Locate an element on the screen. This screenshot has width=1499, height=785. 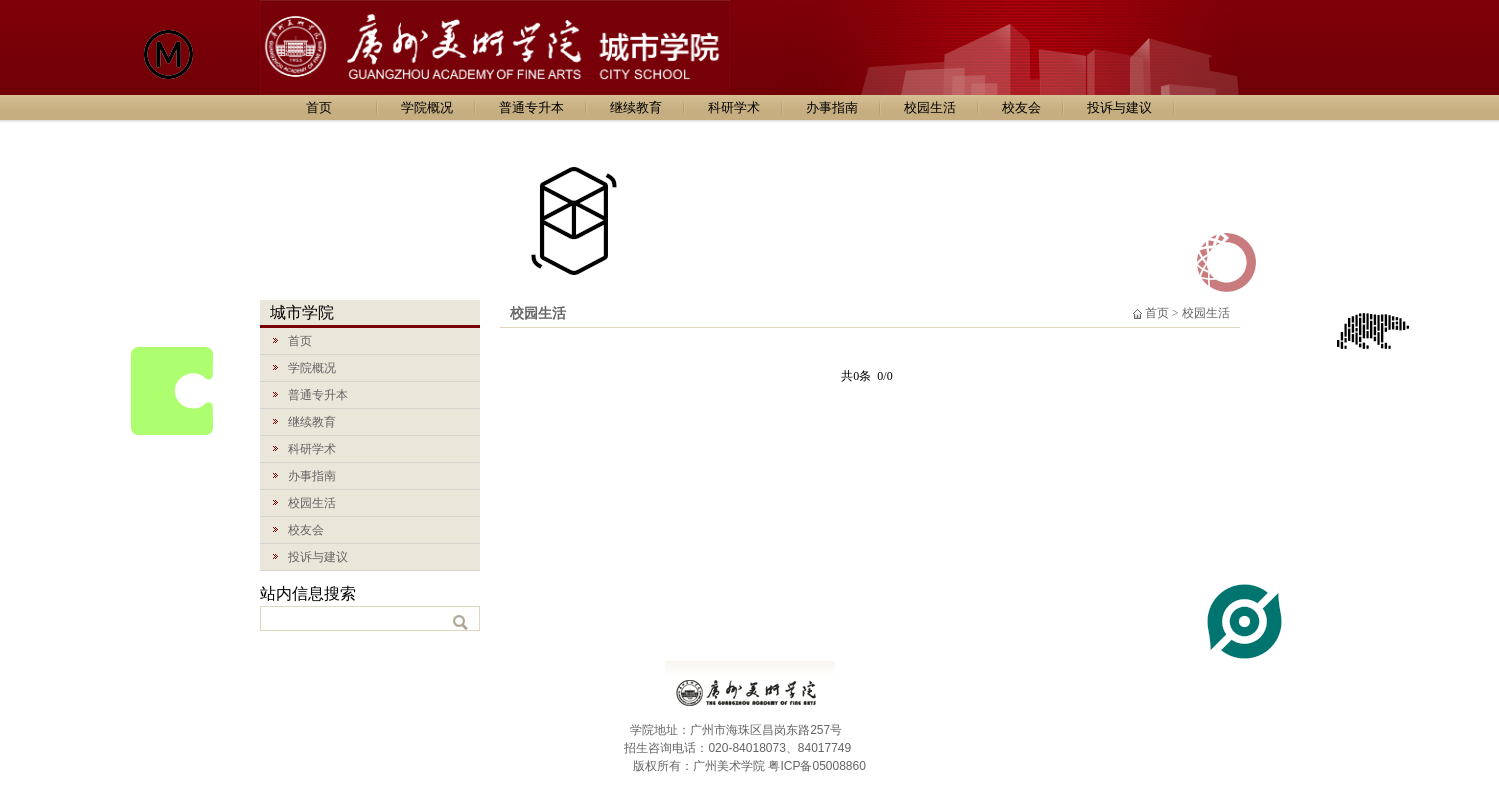
open anaconda navigator is located at coordinates (1226, 262).